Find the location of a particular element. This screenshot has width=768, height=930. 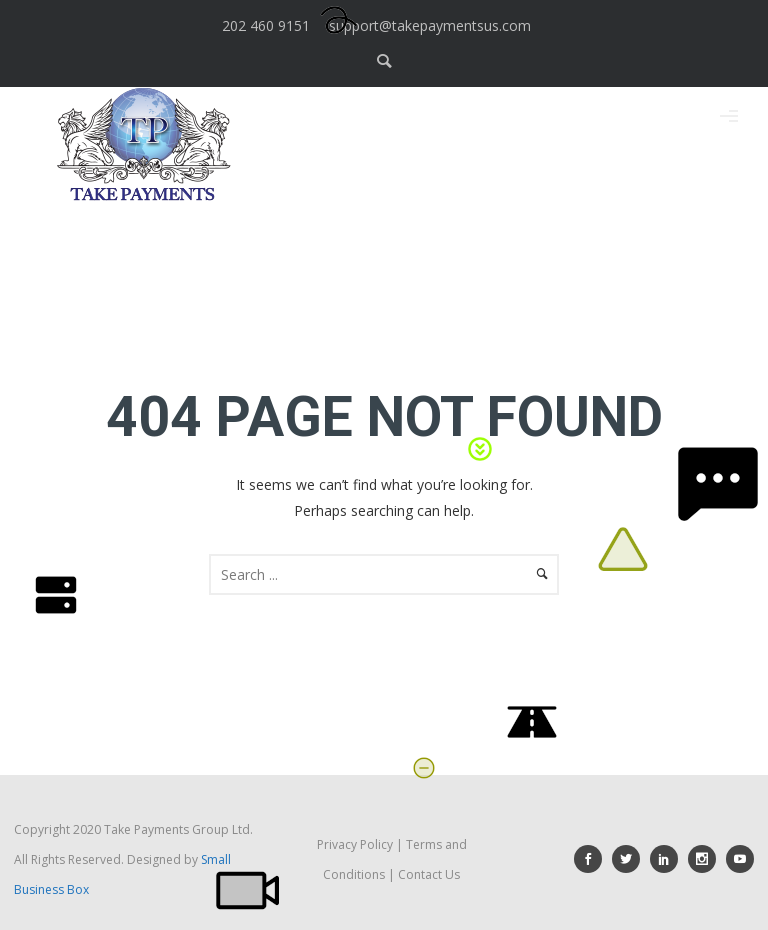

toggle freehand drawing or scribble mode is located at coordinates (337, 20).